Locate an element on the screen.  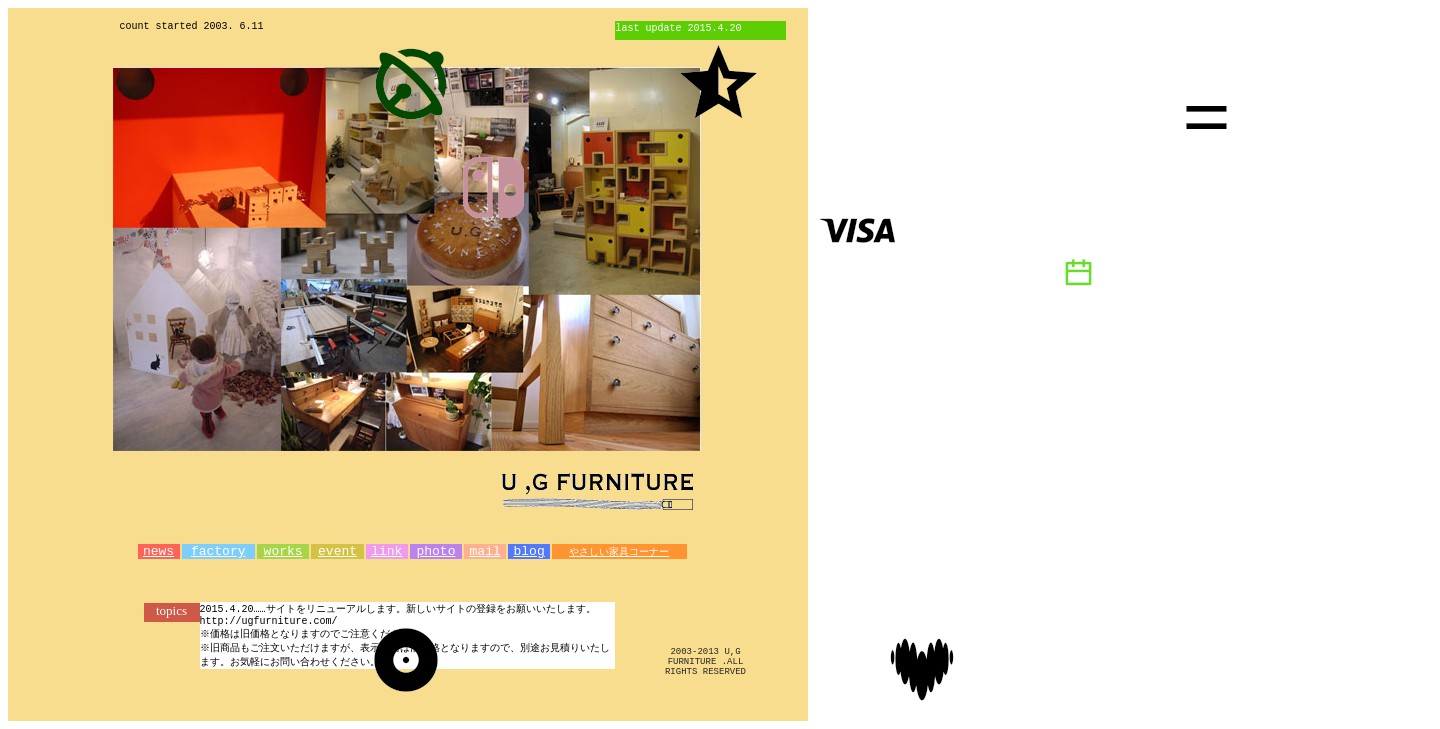
view notifications is located at coordinates (411, 84).